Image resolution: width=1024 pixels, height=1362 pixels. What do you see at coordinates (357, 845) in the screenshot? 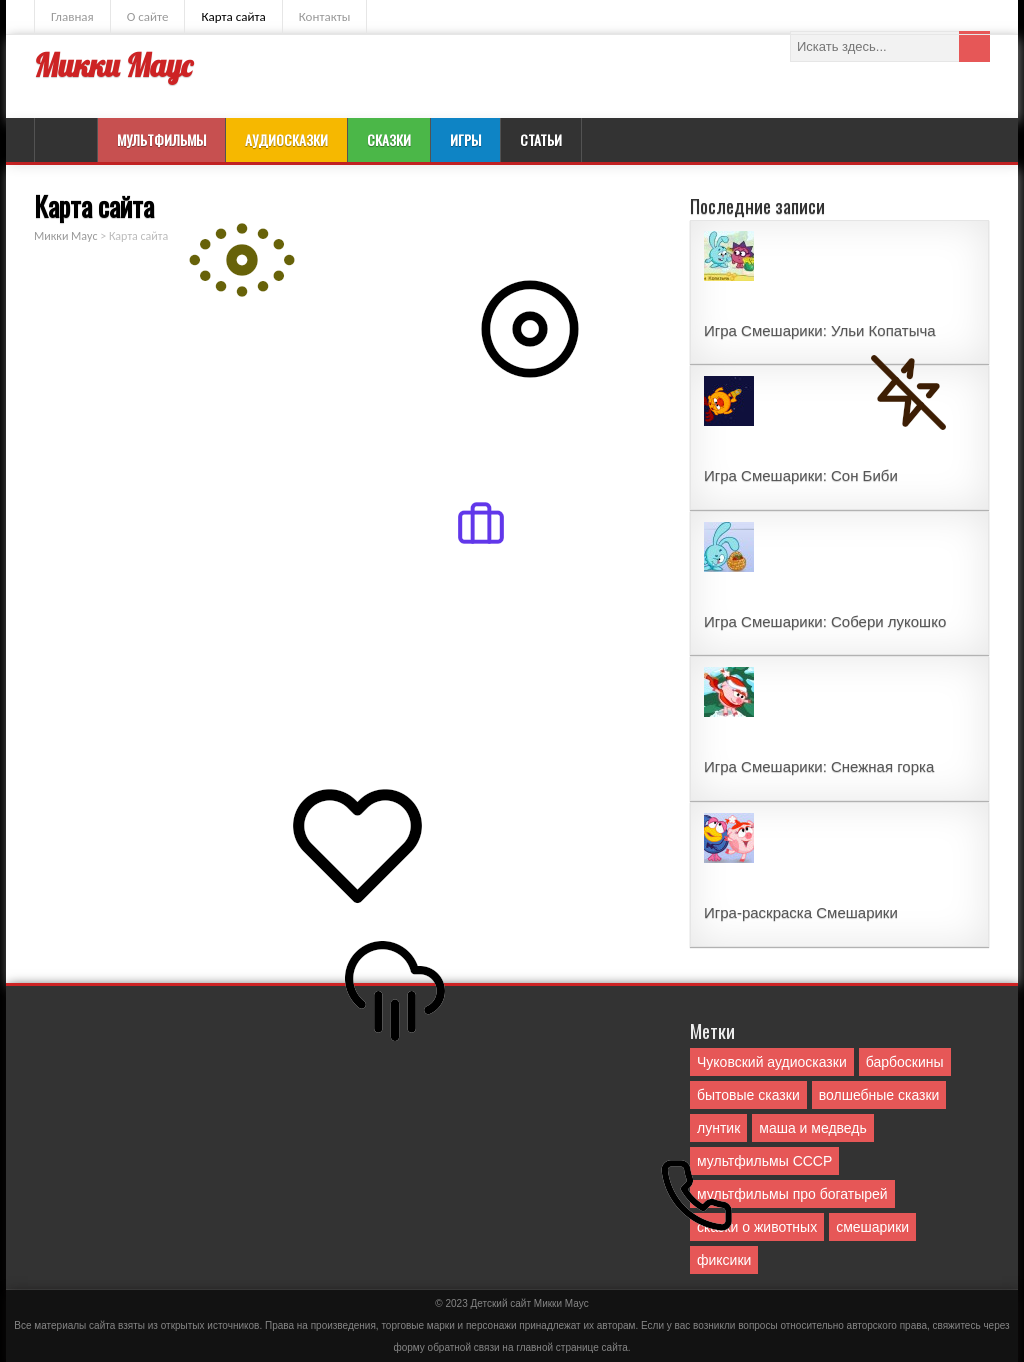
I see `add item to favorites` at bounding box center [357, 845].